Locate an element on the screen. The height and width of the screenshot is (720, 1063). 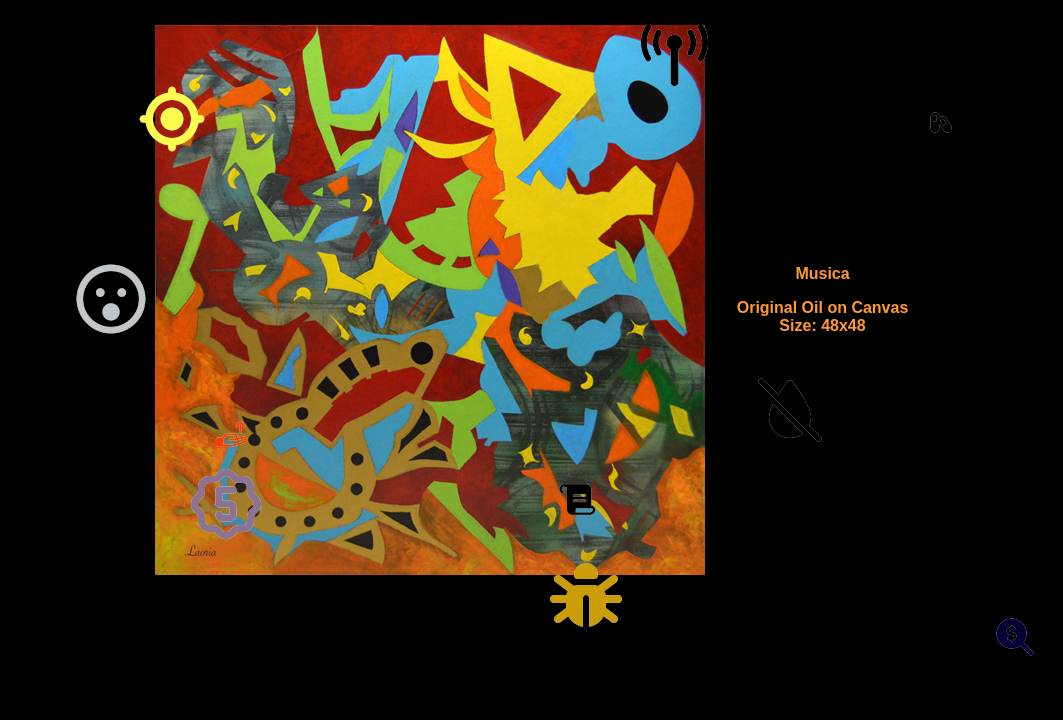
access medication or pharmacy features is located at coordinates (940, 122).